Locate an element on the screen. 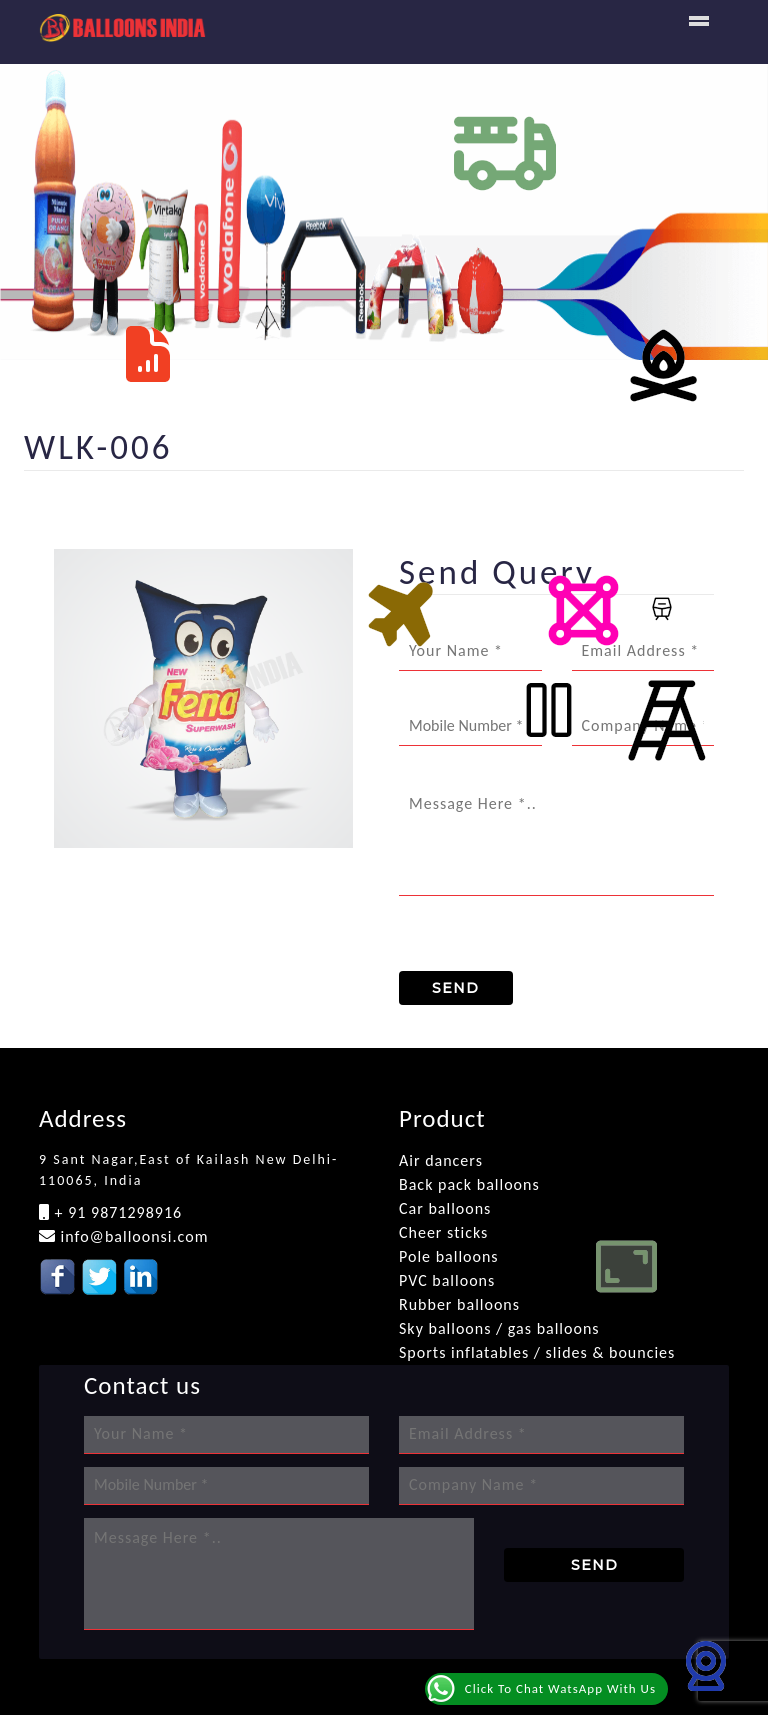  emergency services or fire department contact is located at coordinates (502, 148).